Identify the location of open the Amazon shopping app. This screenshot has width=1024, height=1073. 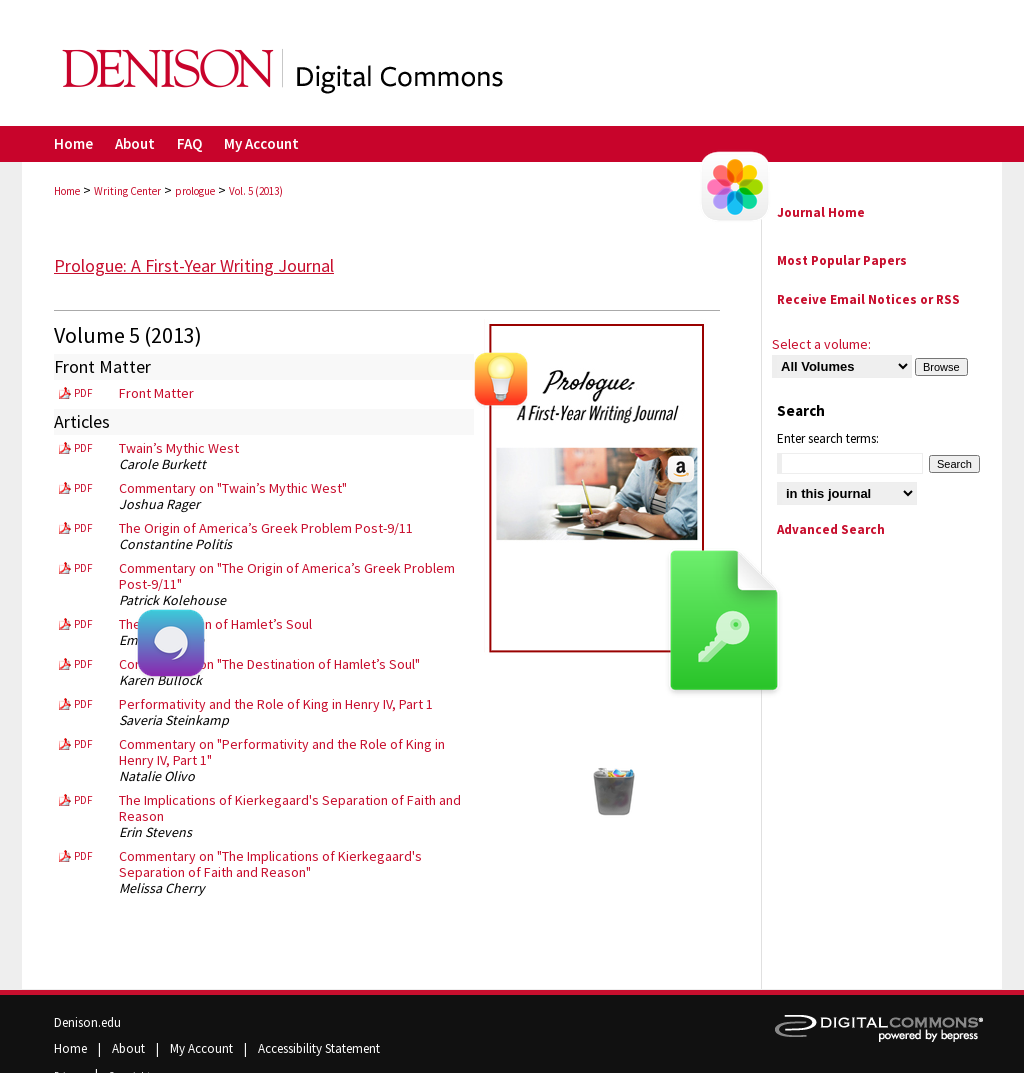
(681, 469).